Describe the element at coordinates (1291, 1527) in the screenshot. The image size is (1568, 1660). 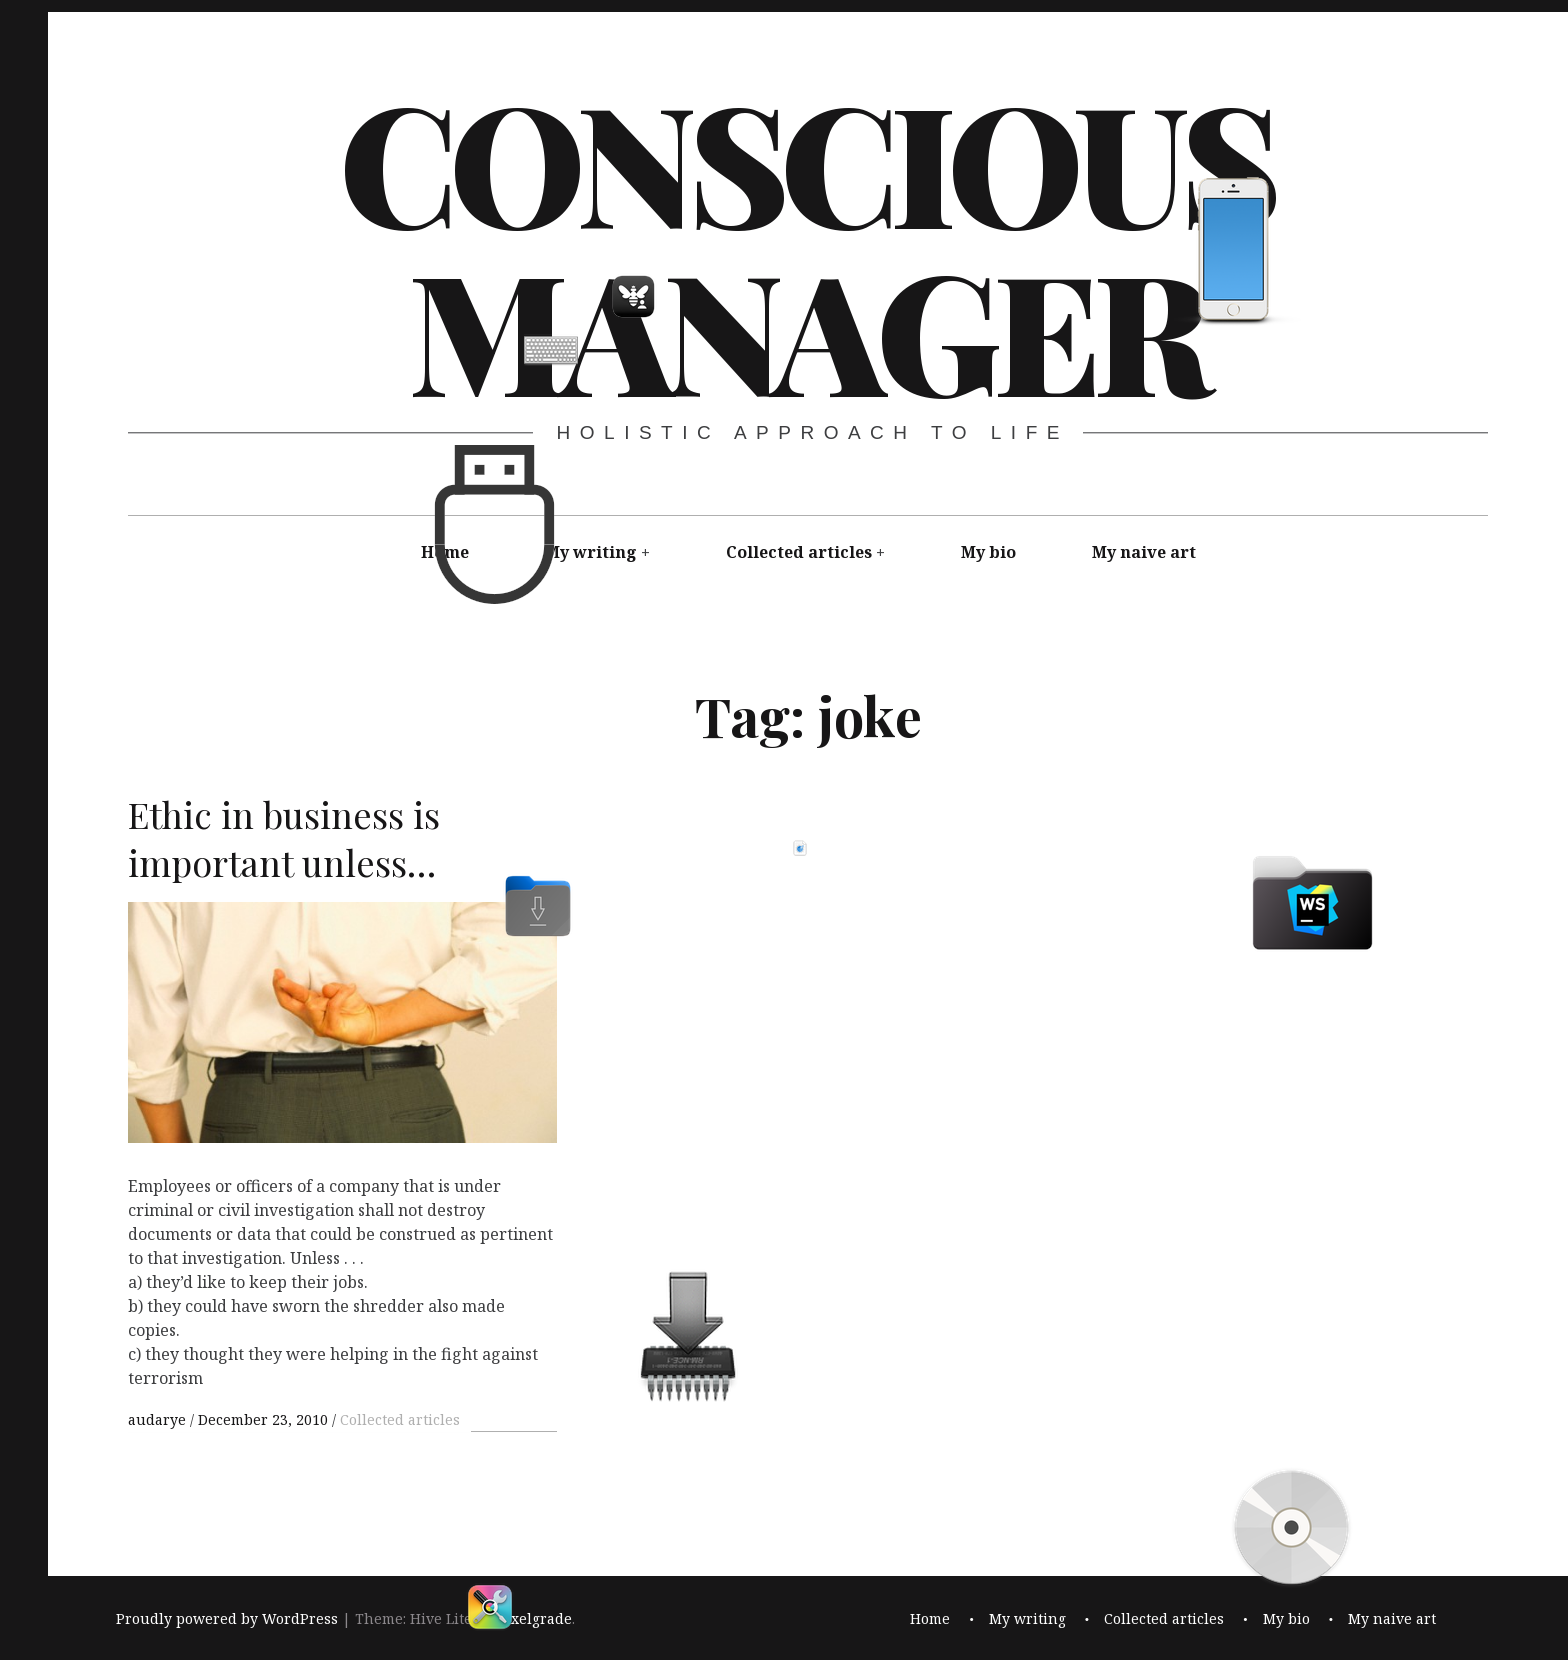
I see `access DVD-RAM drive or disc contents` at that location.